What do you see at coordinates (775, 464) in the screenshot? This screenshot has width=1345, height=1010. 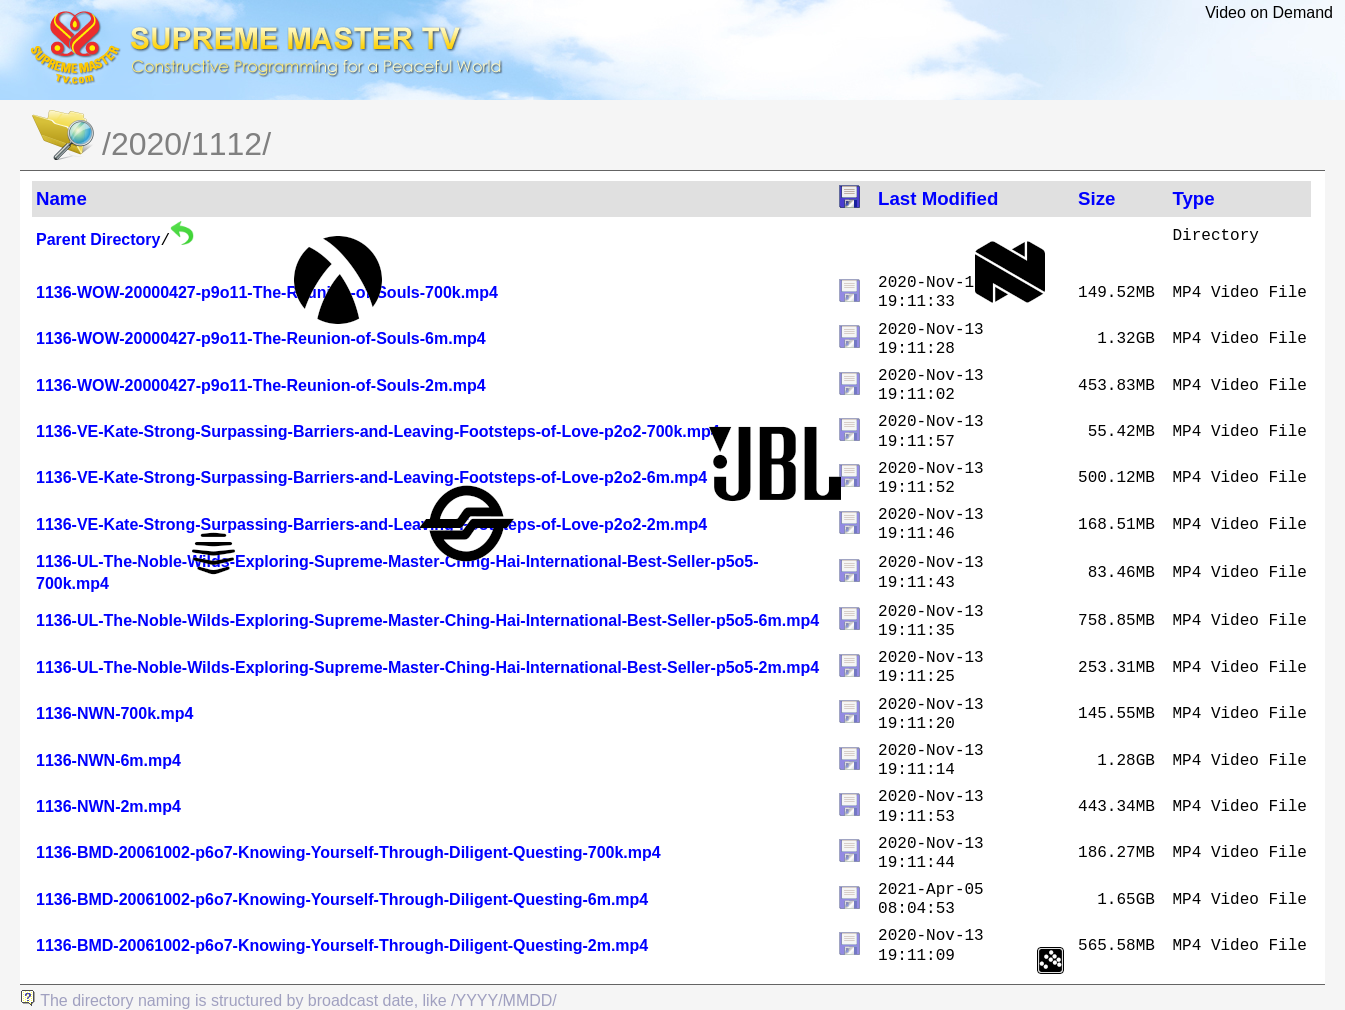 I see `JBL brand logo` at bounding box center [775, 464].